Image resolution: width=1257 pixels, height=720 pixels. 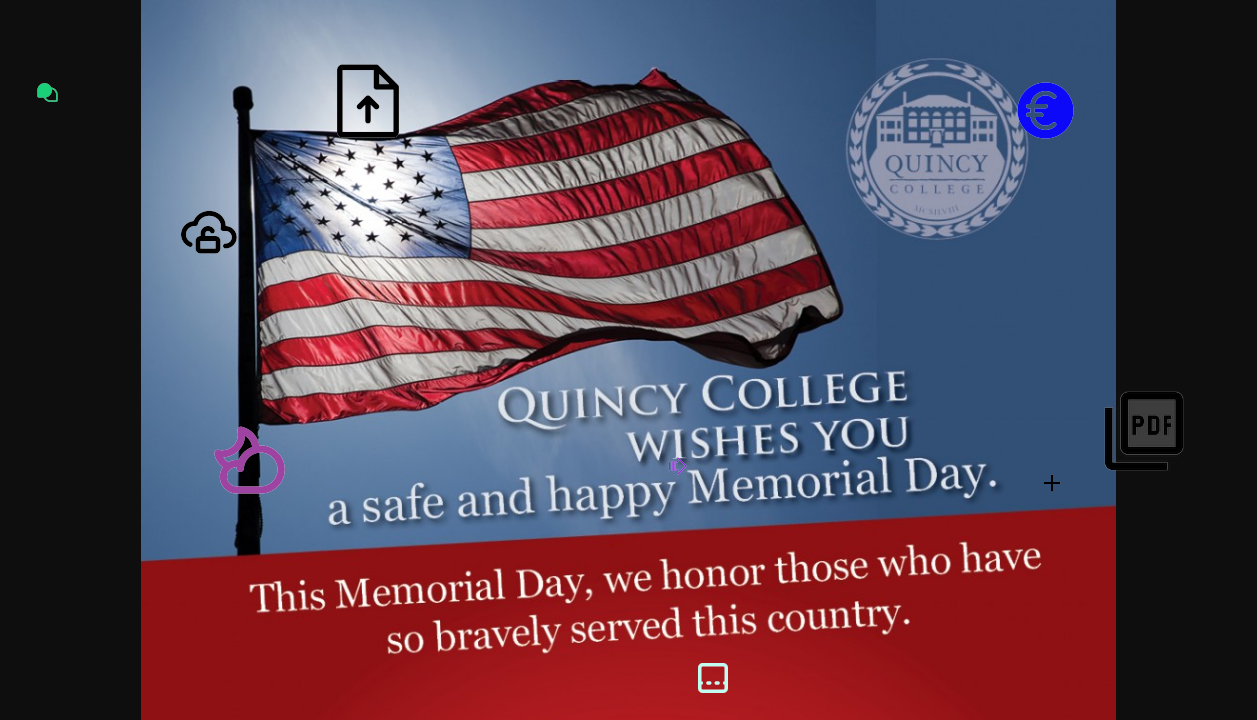 What do you see at coordinates (368, 101) in the screenshot?
I see `upload a file` at bounding box center [368, 101].